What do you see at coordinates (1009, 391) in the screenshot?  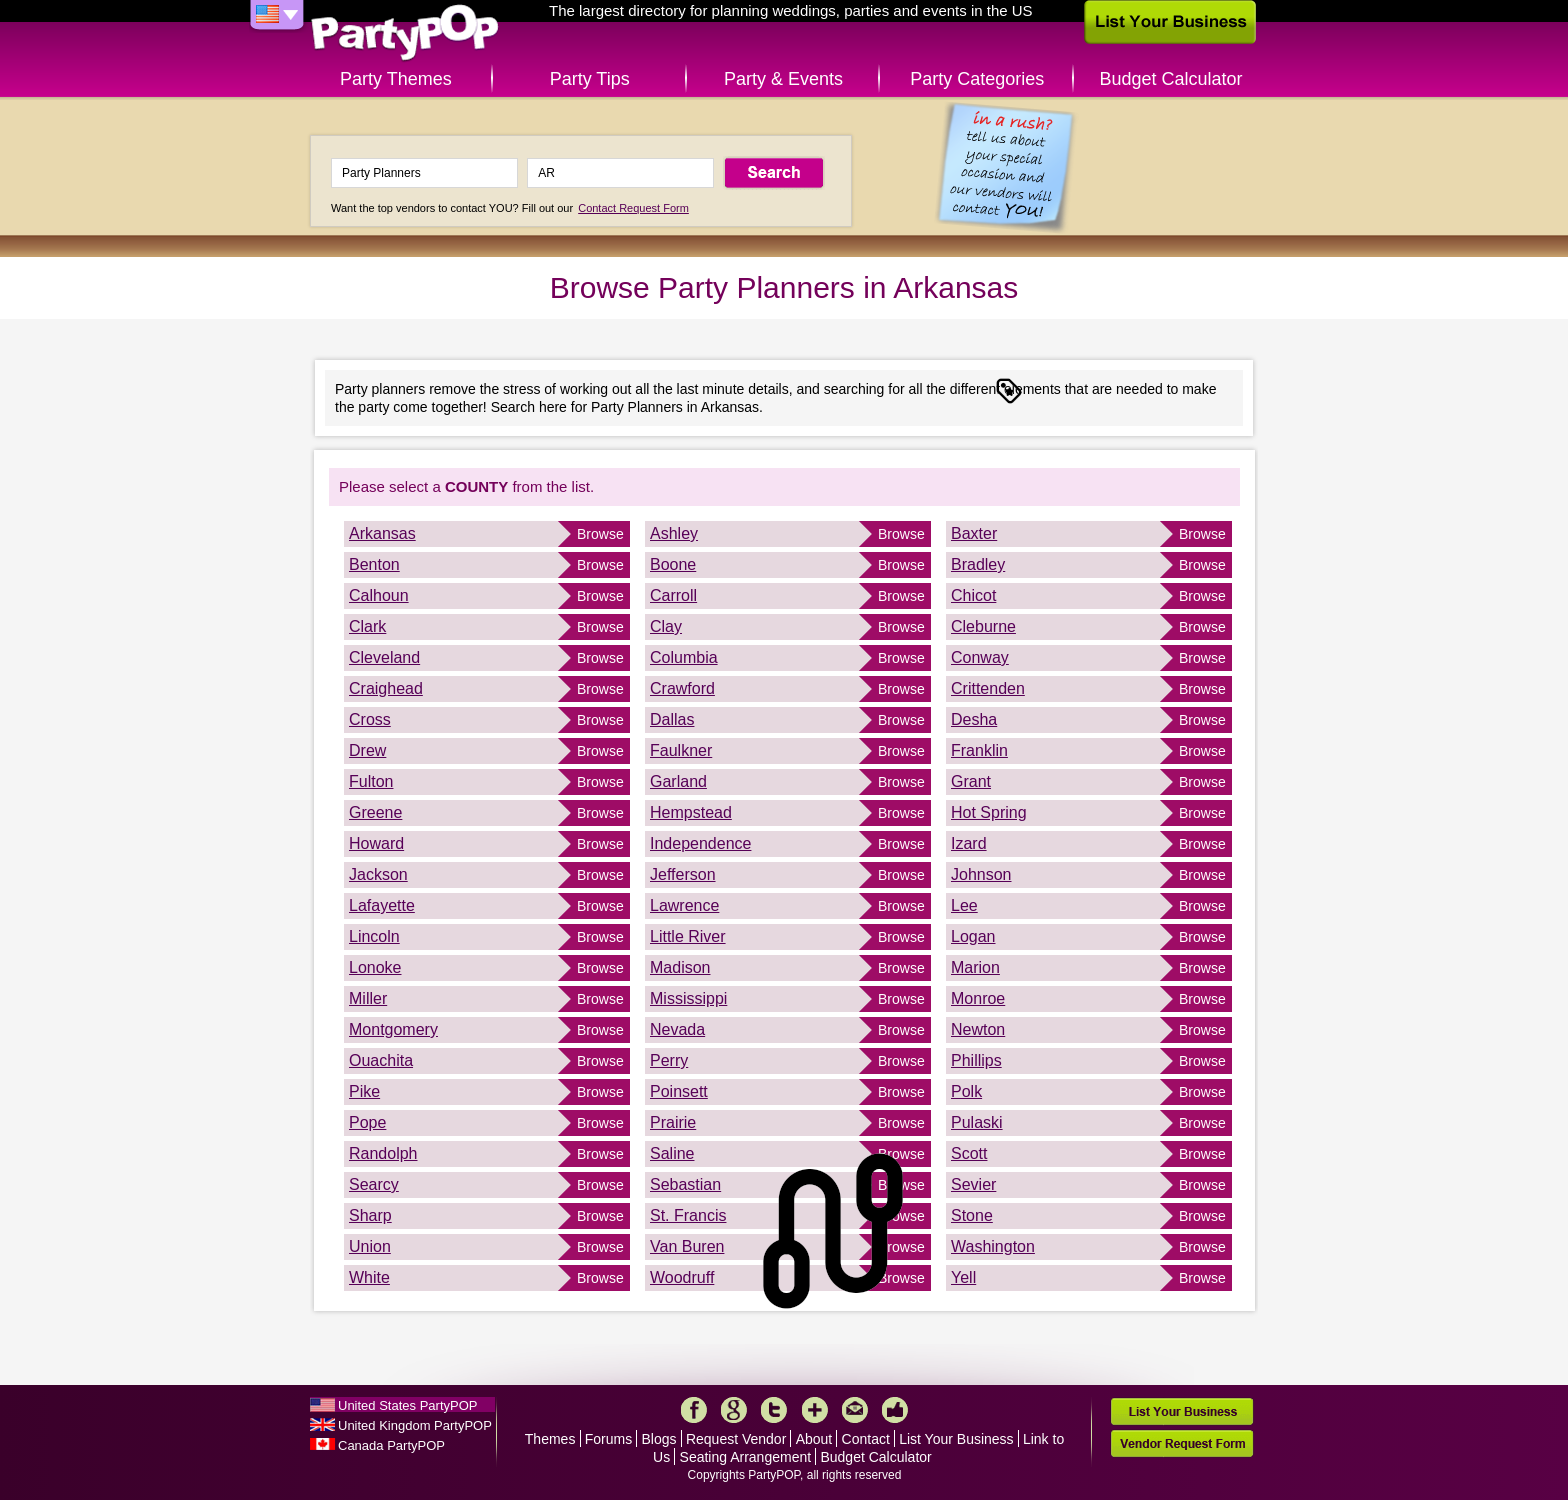 I see `mark item as favorite` at bounding box center [1009, 391].